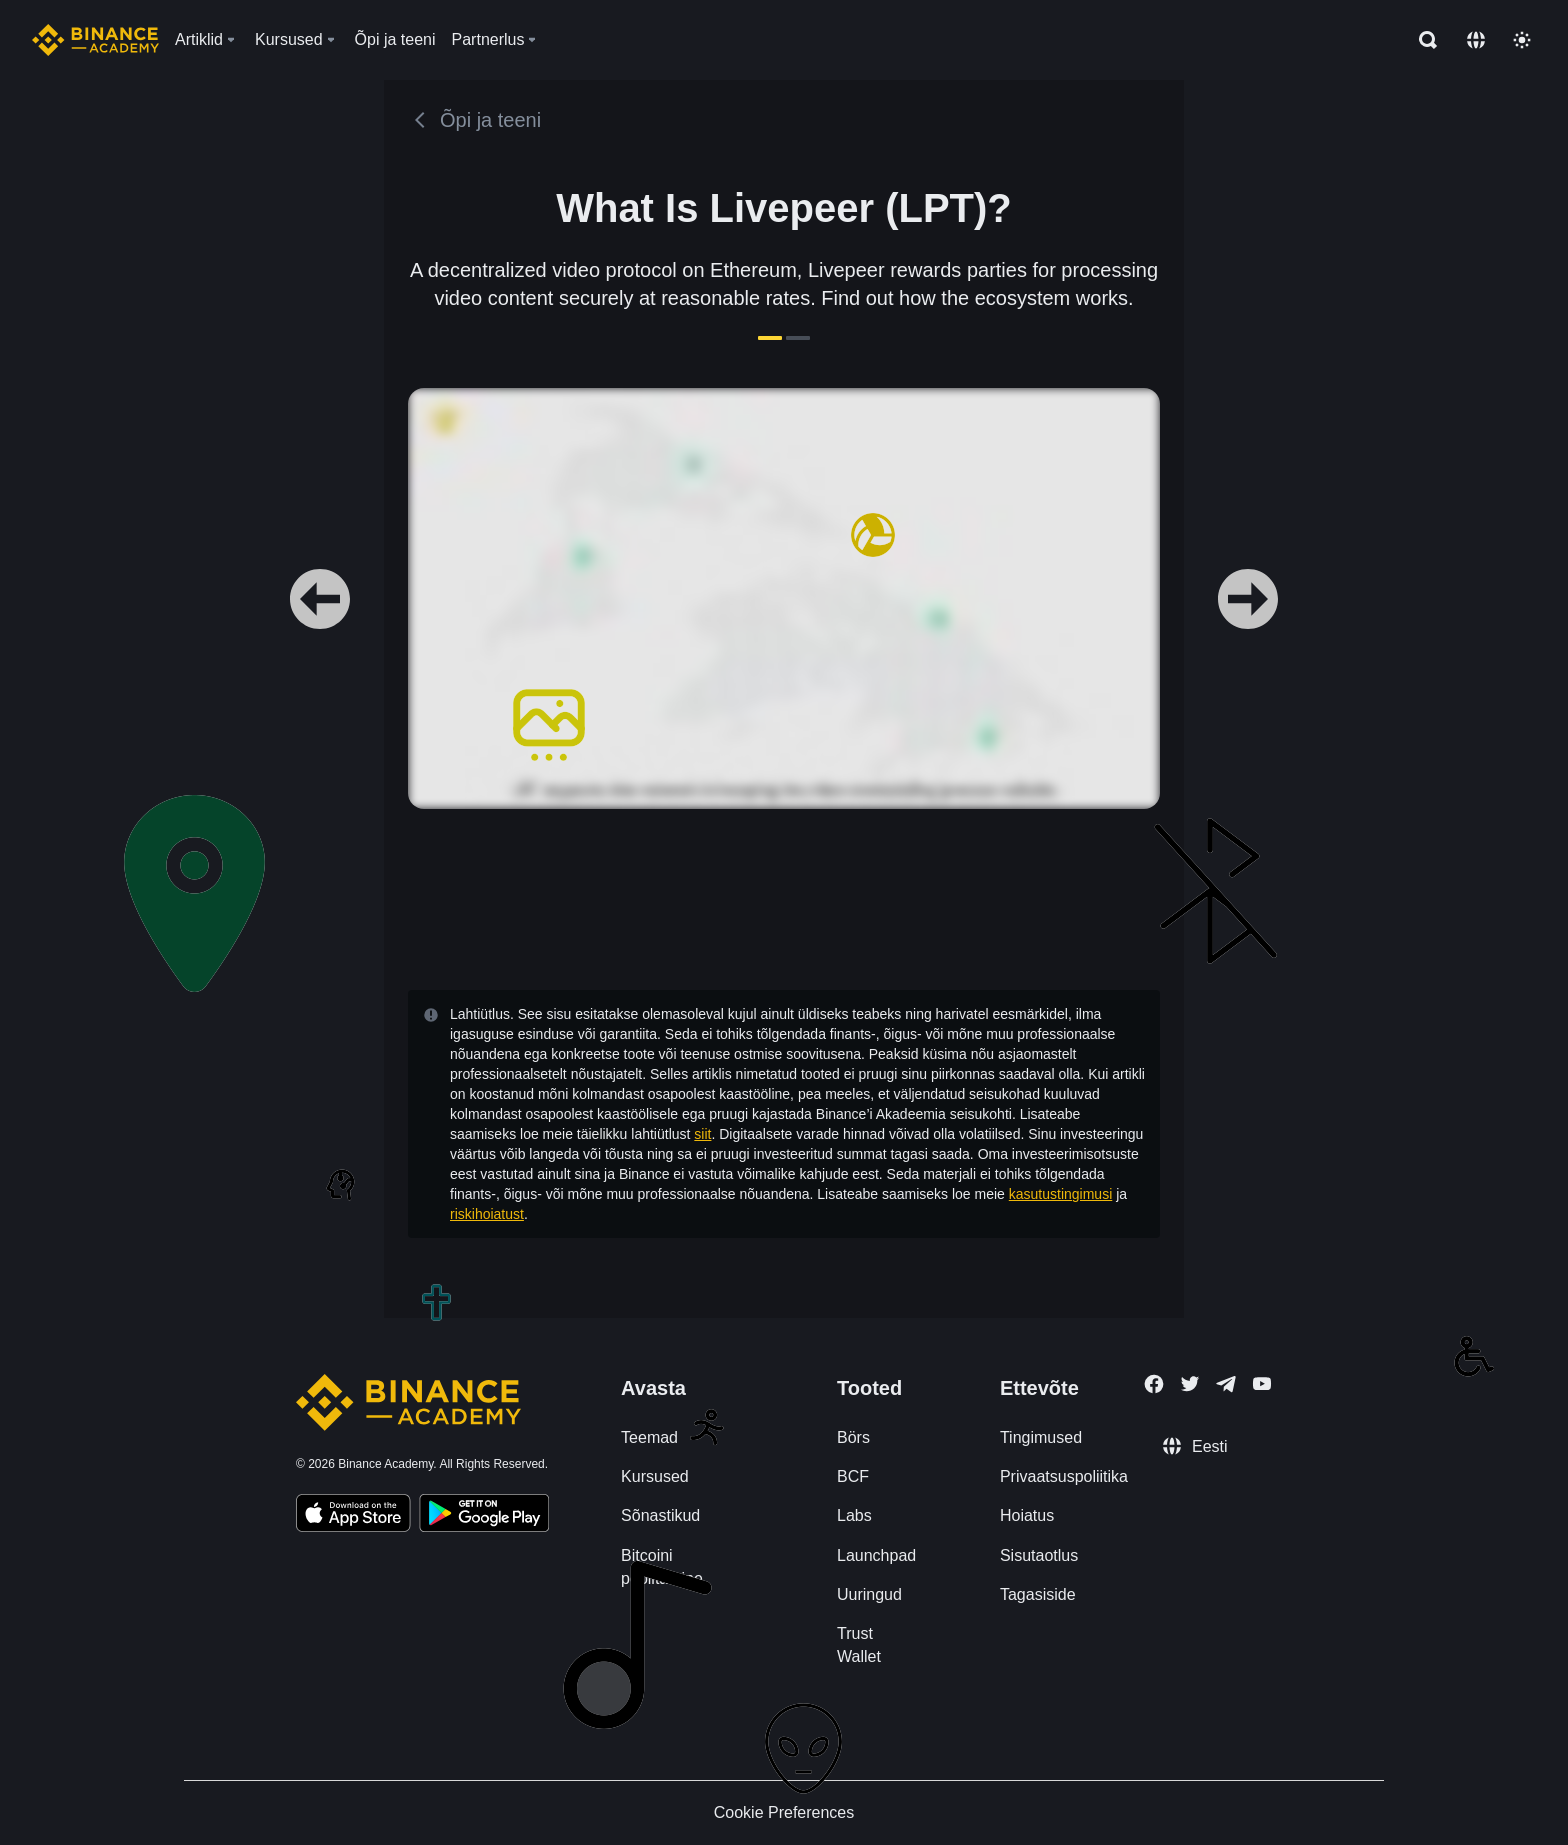 Image resolution: width=1568 pixels, height=1845 pixels. What do you see at coordinates (436, 1302) in the screenshot?
I see `religious or faith-related content` at bounding box center [436, 1302].